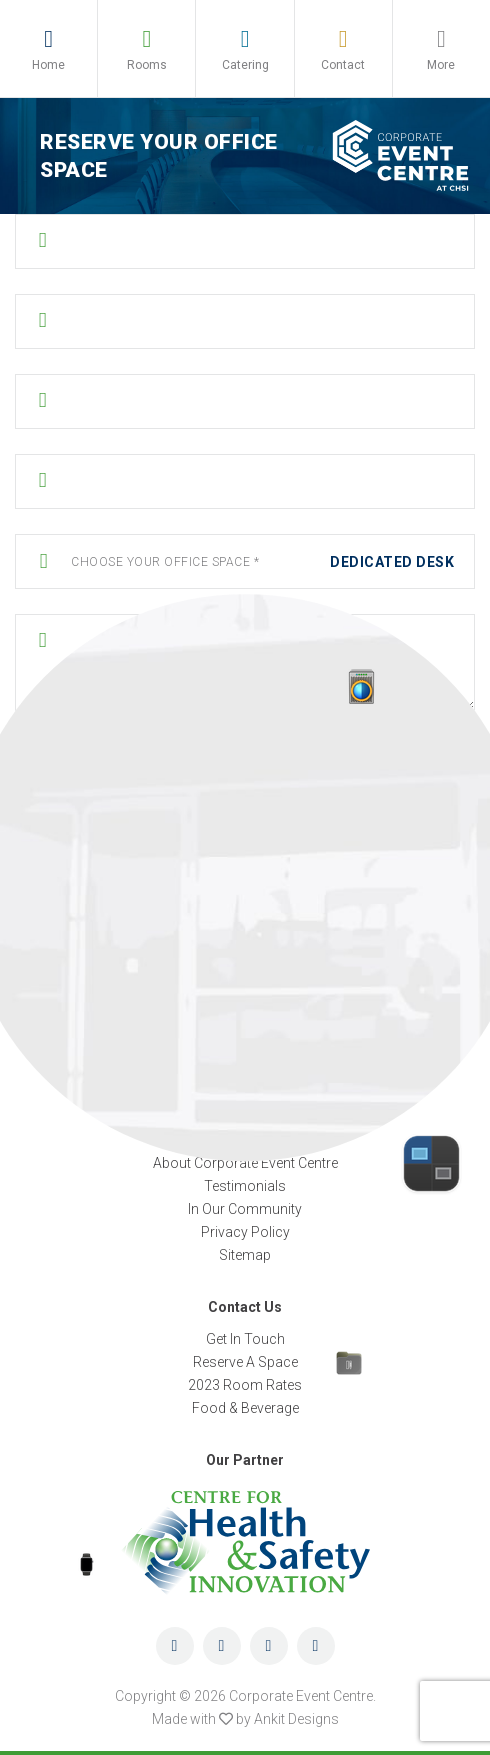 This screenshot has height=1755, width=490. I want to click on access folder containing document templates, so click(349, 1363).